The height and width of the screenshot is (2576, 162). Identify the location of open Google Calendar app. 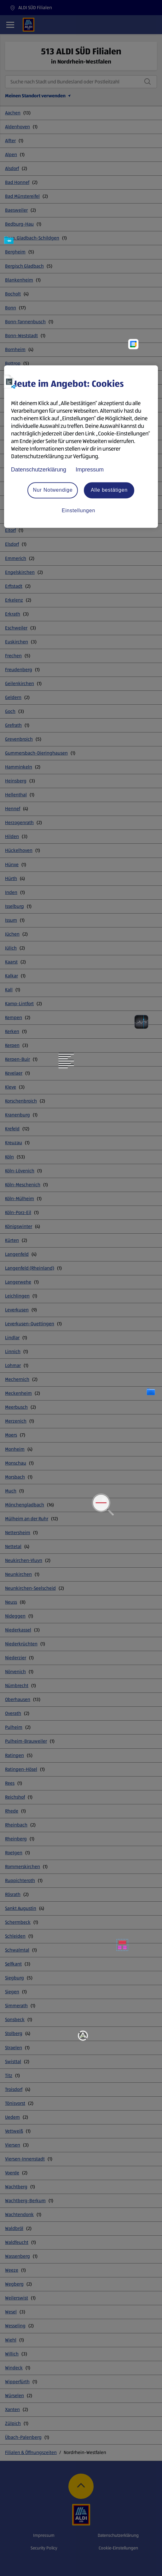
(133, 344).